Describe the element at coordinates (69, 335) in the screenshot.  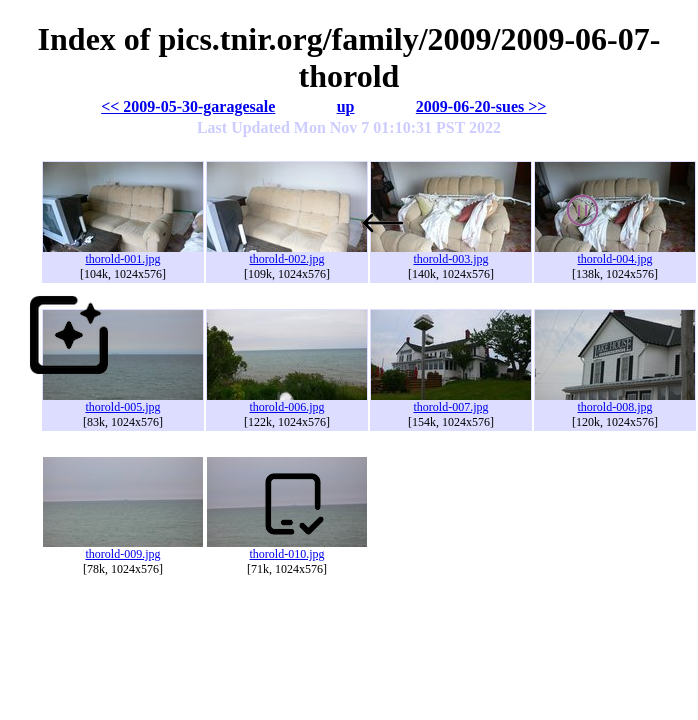
I see `apply filters or effects to a photo` at that location.